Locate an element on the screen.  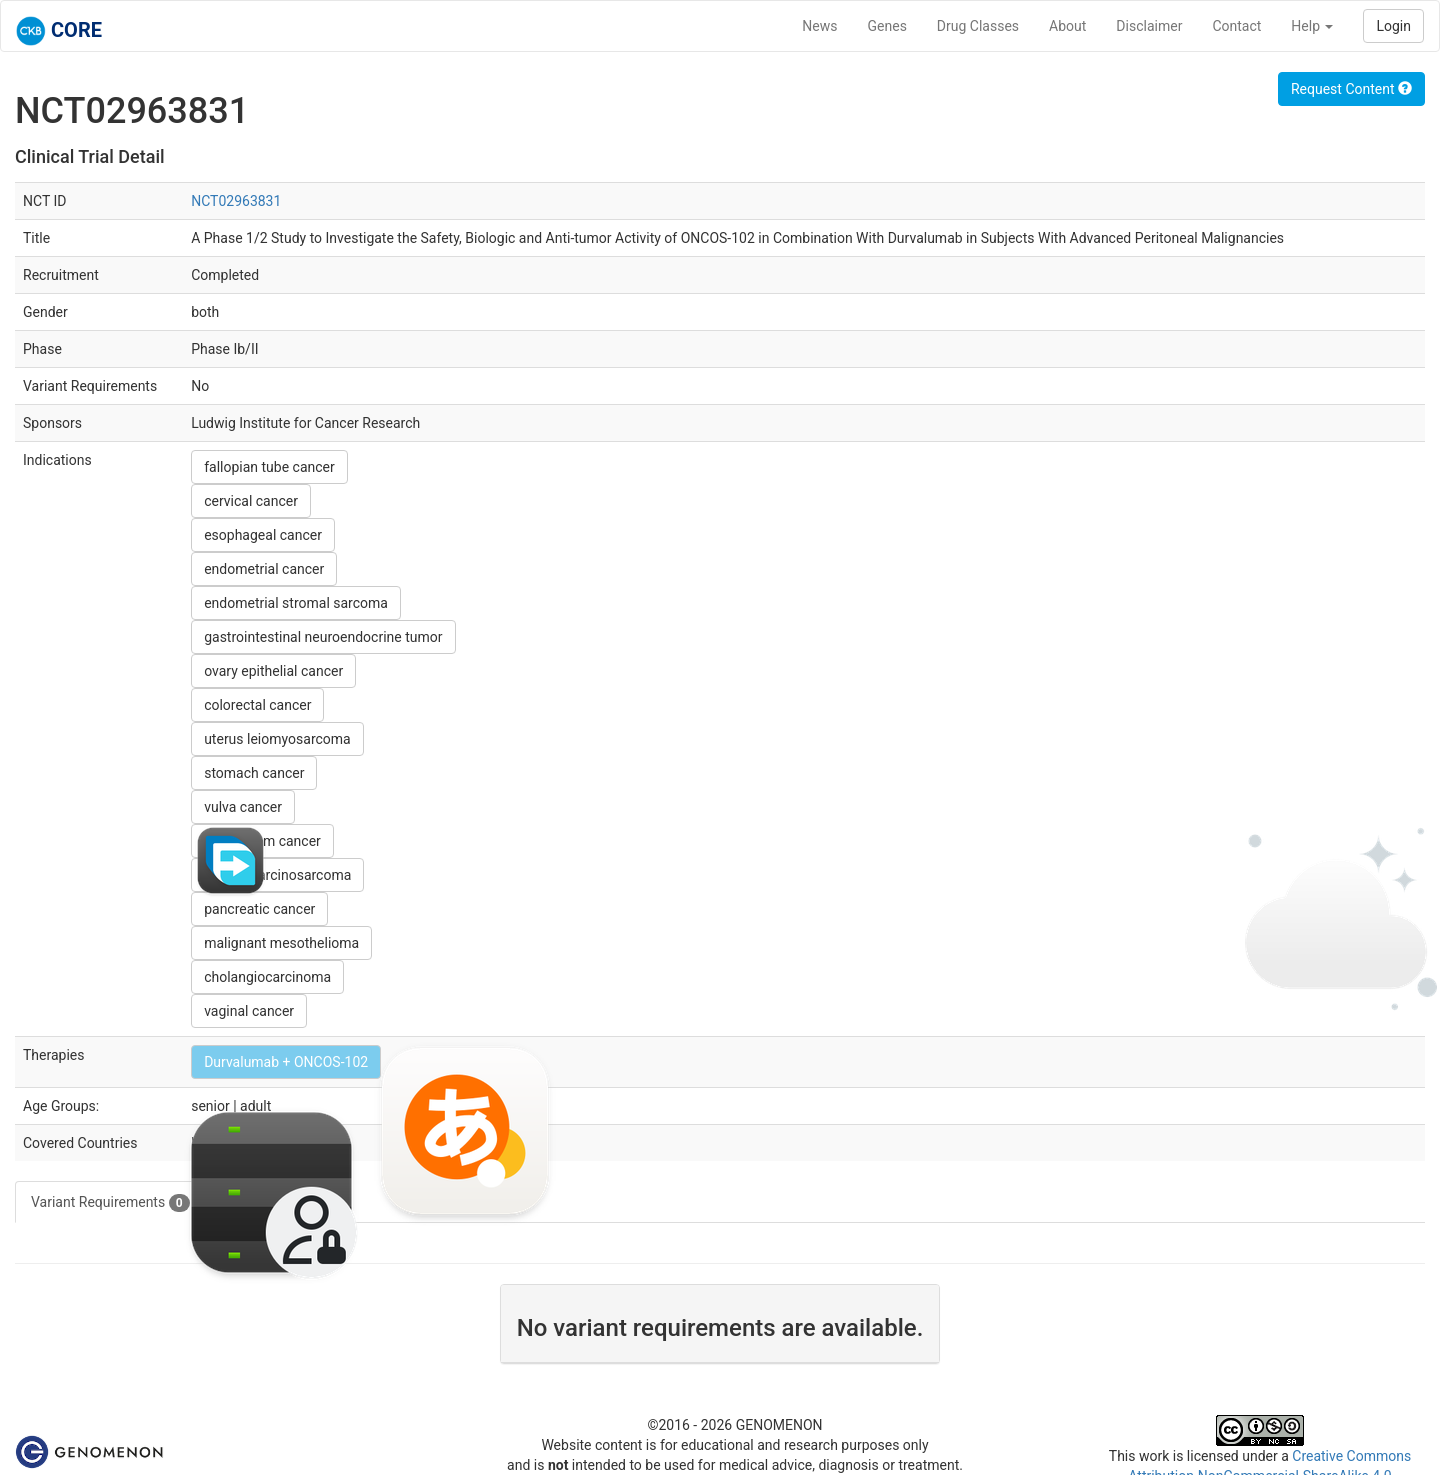
indicates overcast or cloudy conditions at night is located at coordinates (1341, 919).